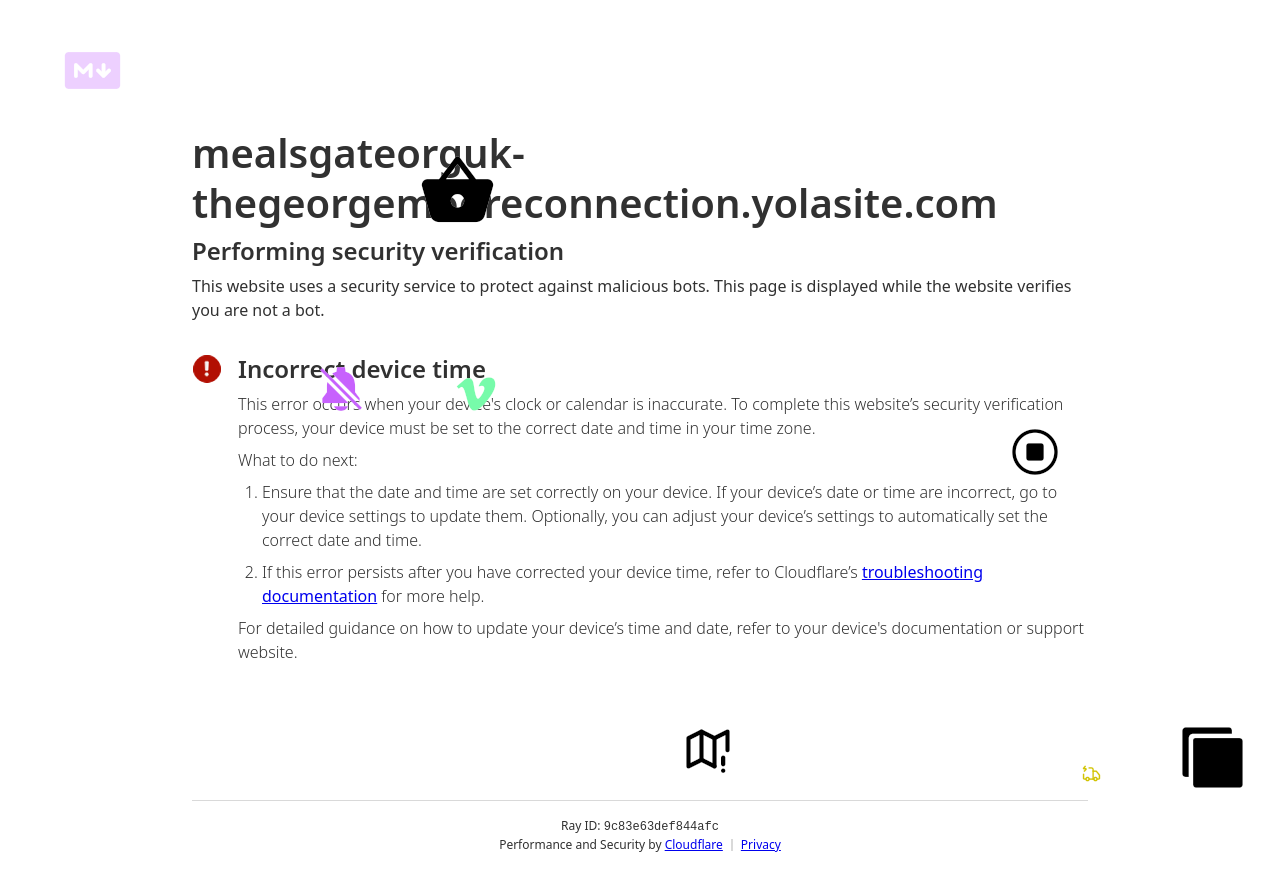  What do you see at coordinates (1091, 773) in the screenshot?
I see `select electric vehicle delivery option` at bounding box center [1091, 773].